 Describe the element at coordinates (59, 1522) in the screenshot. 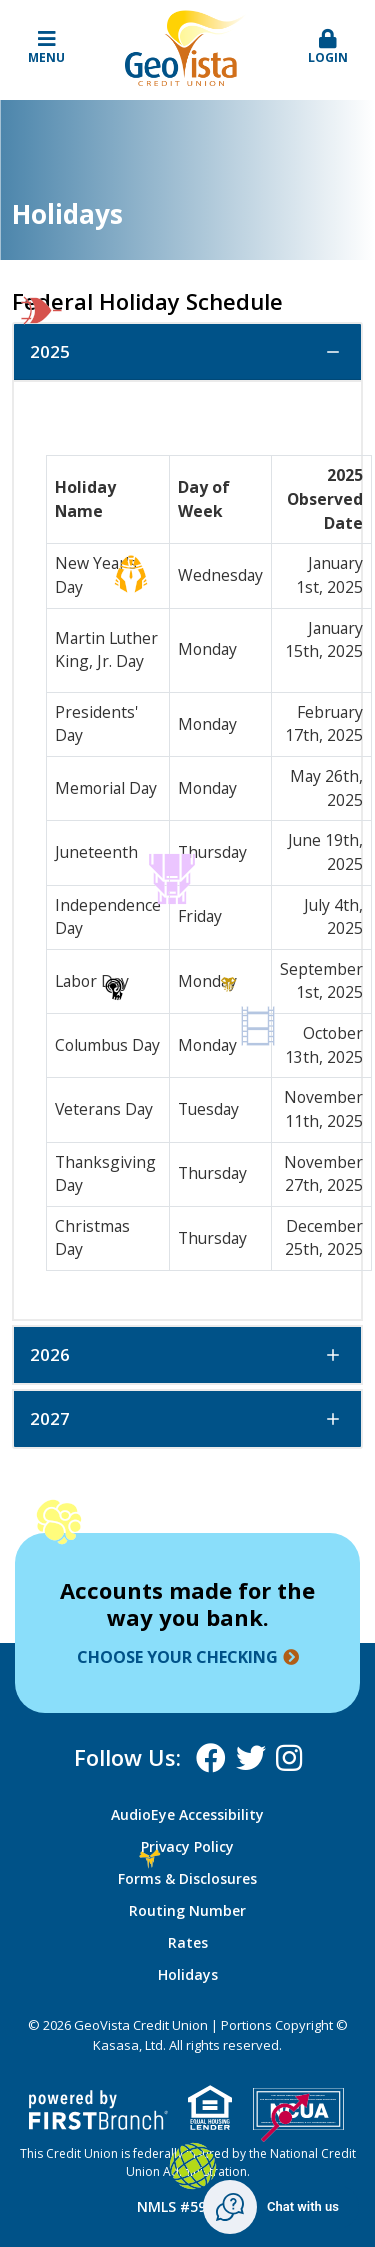

I see `indicates an organic or biological enemy type` at that location.